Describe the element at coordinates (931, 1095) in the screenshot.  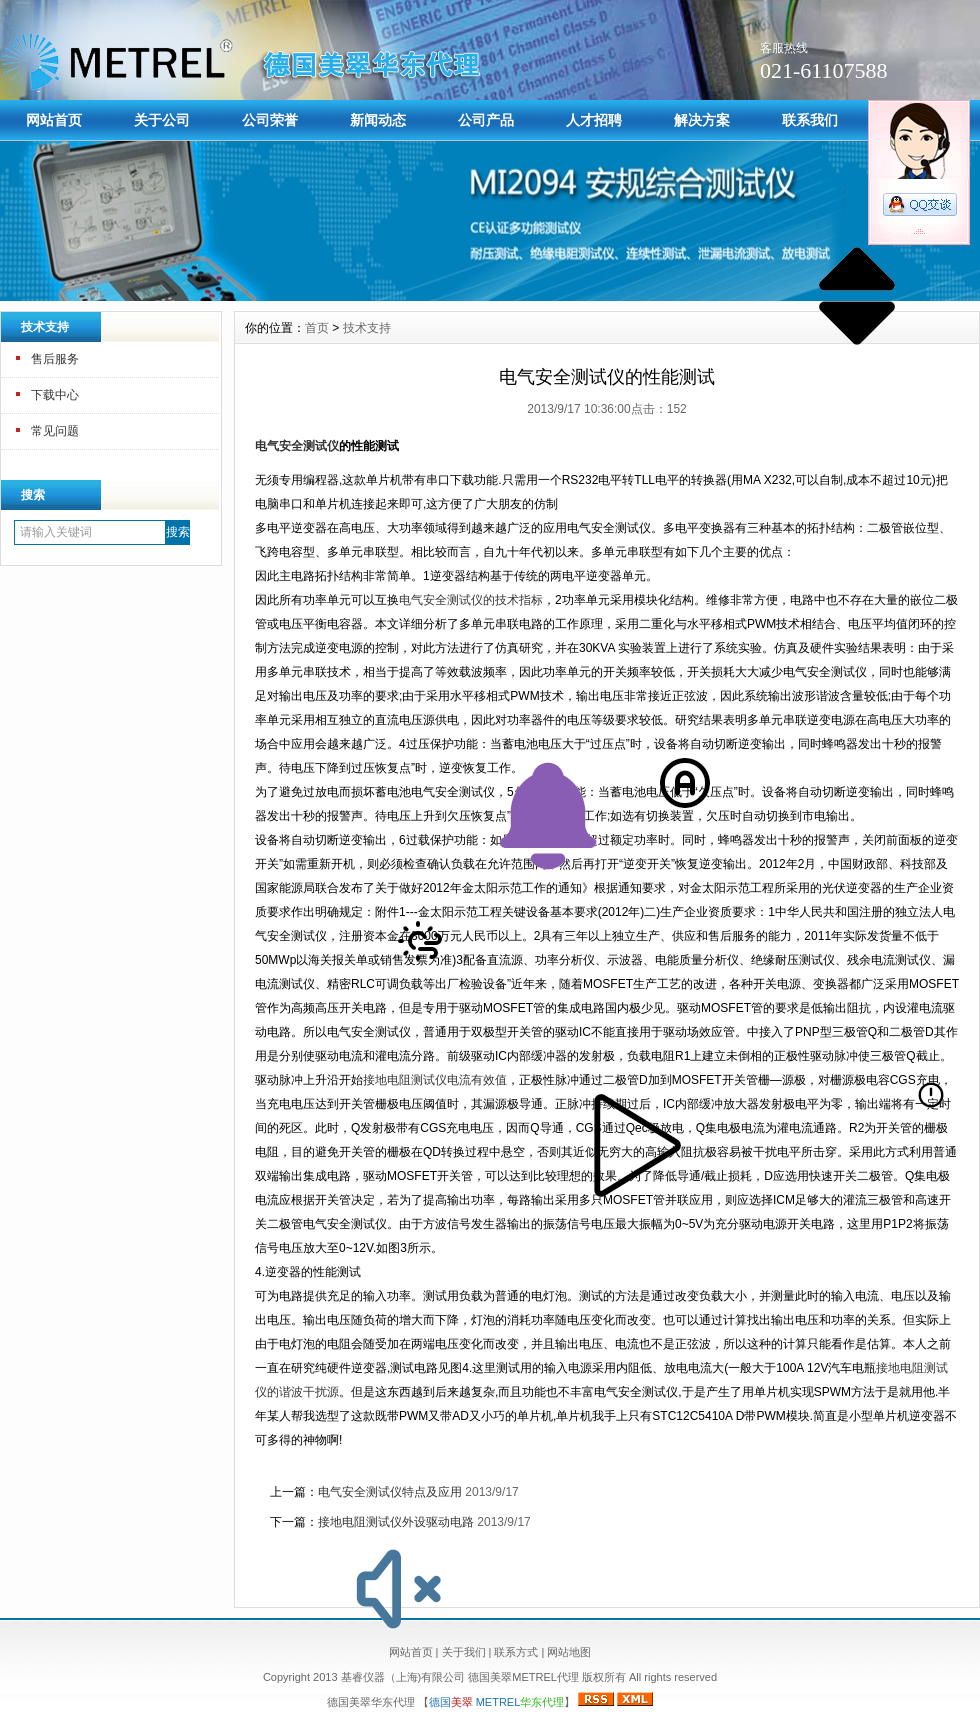
I see `view current time or check the clock` at that location.